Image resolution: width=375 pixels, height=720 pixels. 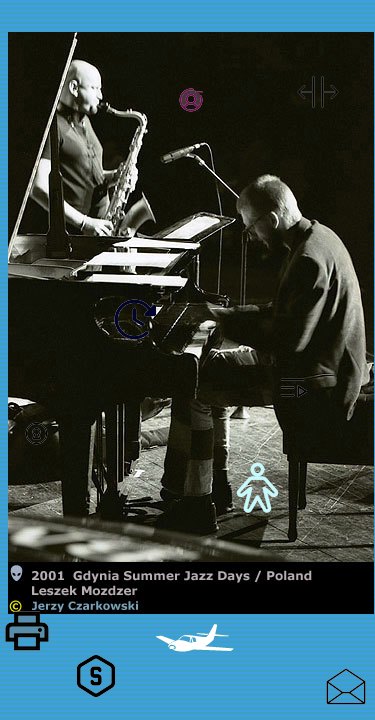 I want to click on view your profile, so click(x=257, y=488).